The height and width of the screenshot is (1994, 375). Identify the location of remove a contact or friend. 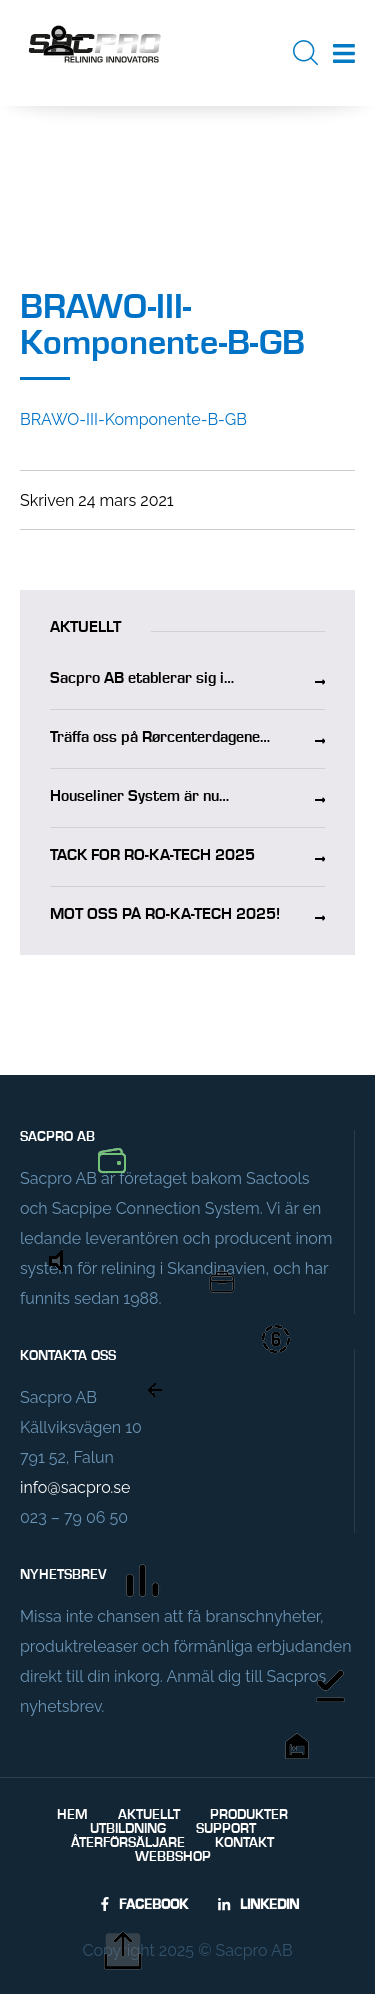
(62, 40).